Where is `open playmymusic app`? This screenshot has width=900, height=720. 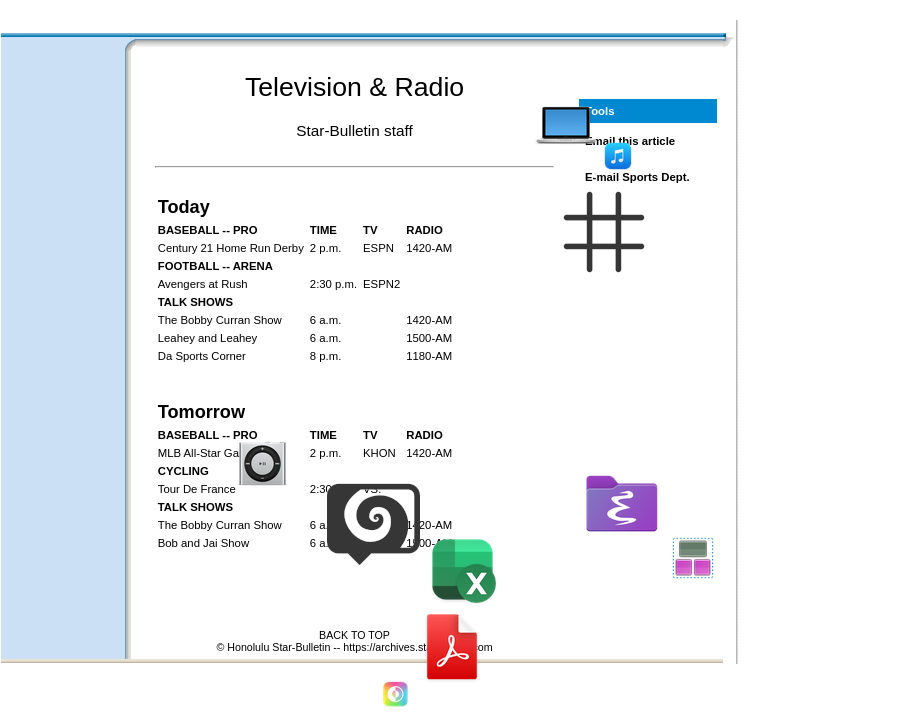 open playmymusic app is located at coordinates (618, 156).